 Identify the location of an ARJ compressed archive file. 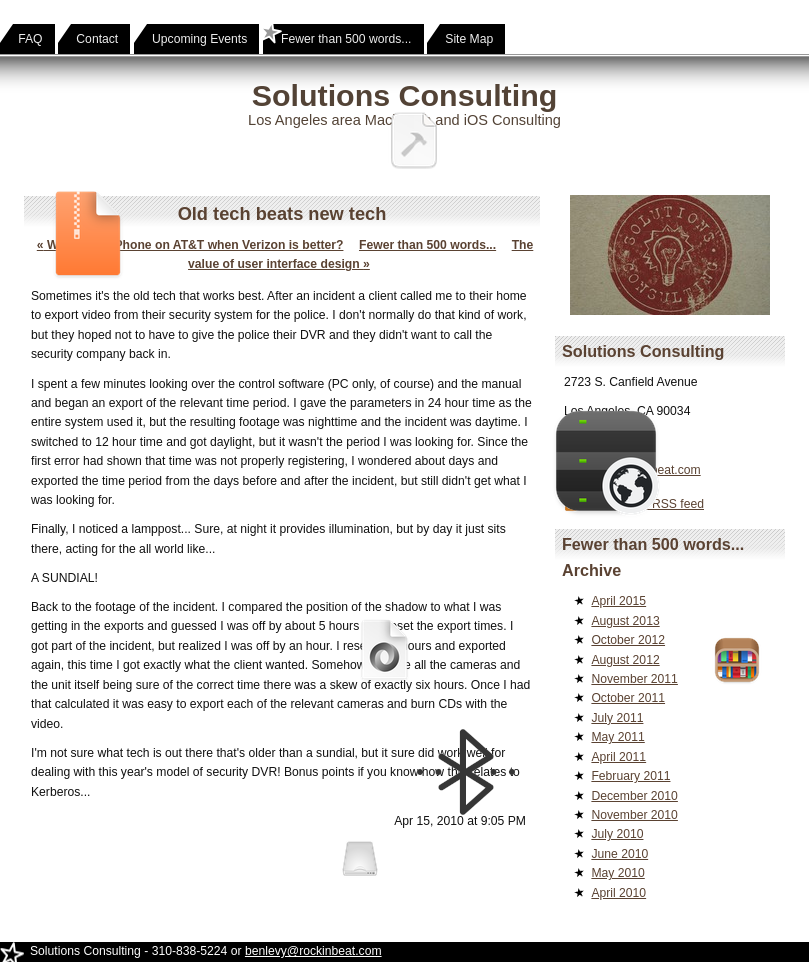
(88, 235).